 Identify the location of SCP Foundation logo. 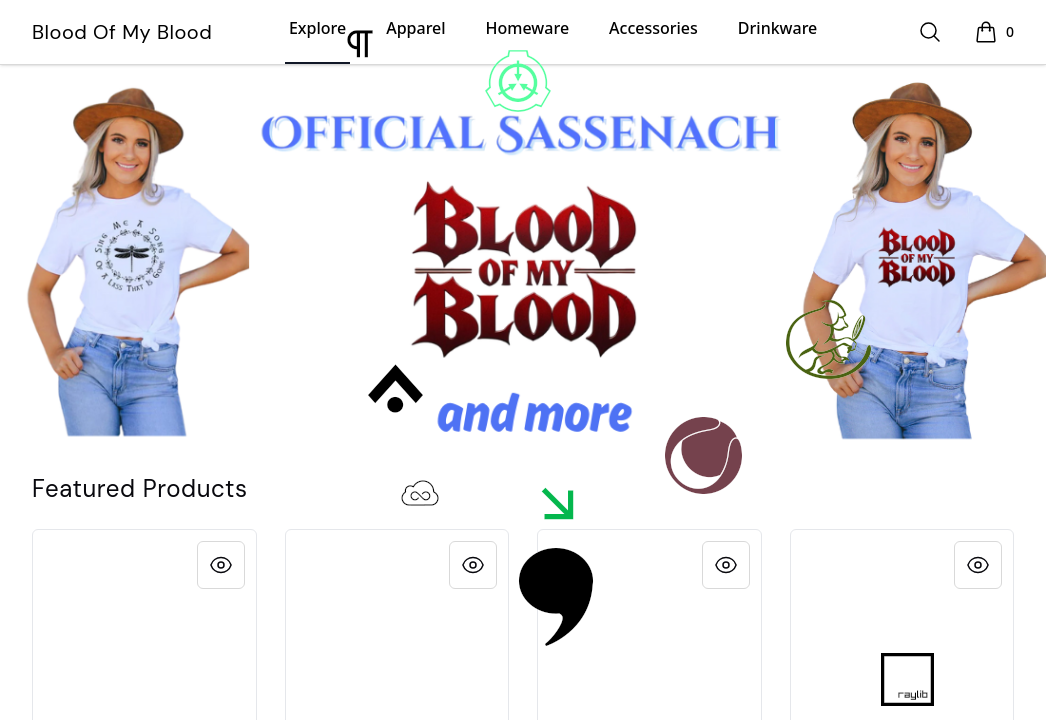
(518, 81).